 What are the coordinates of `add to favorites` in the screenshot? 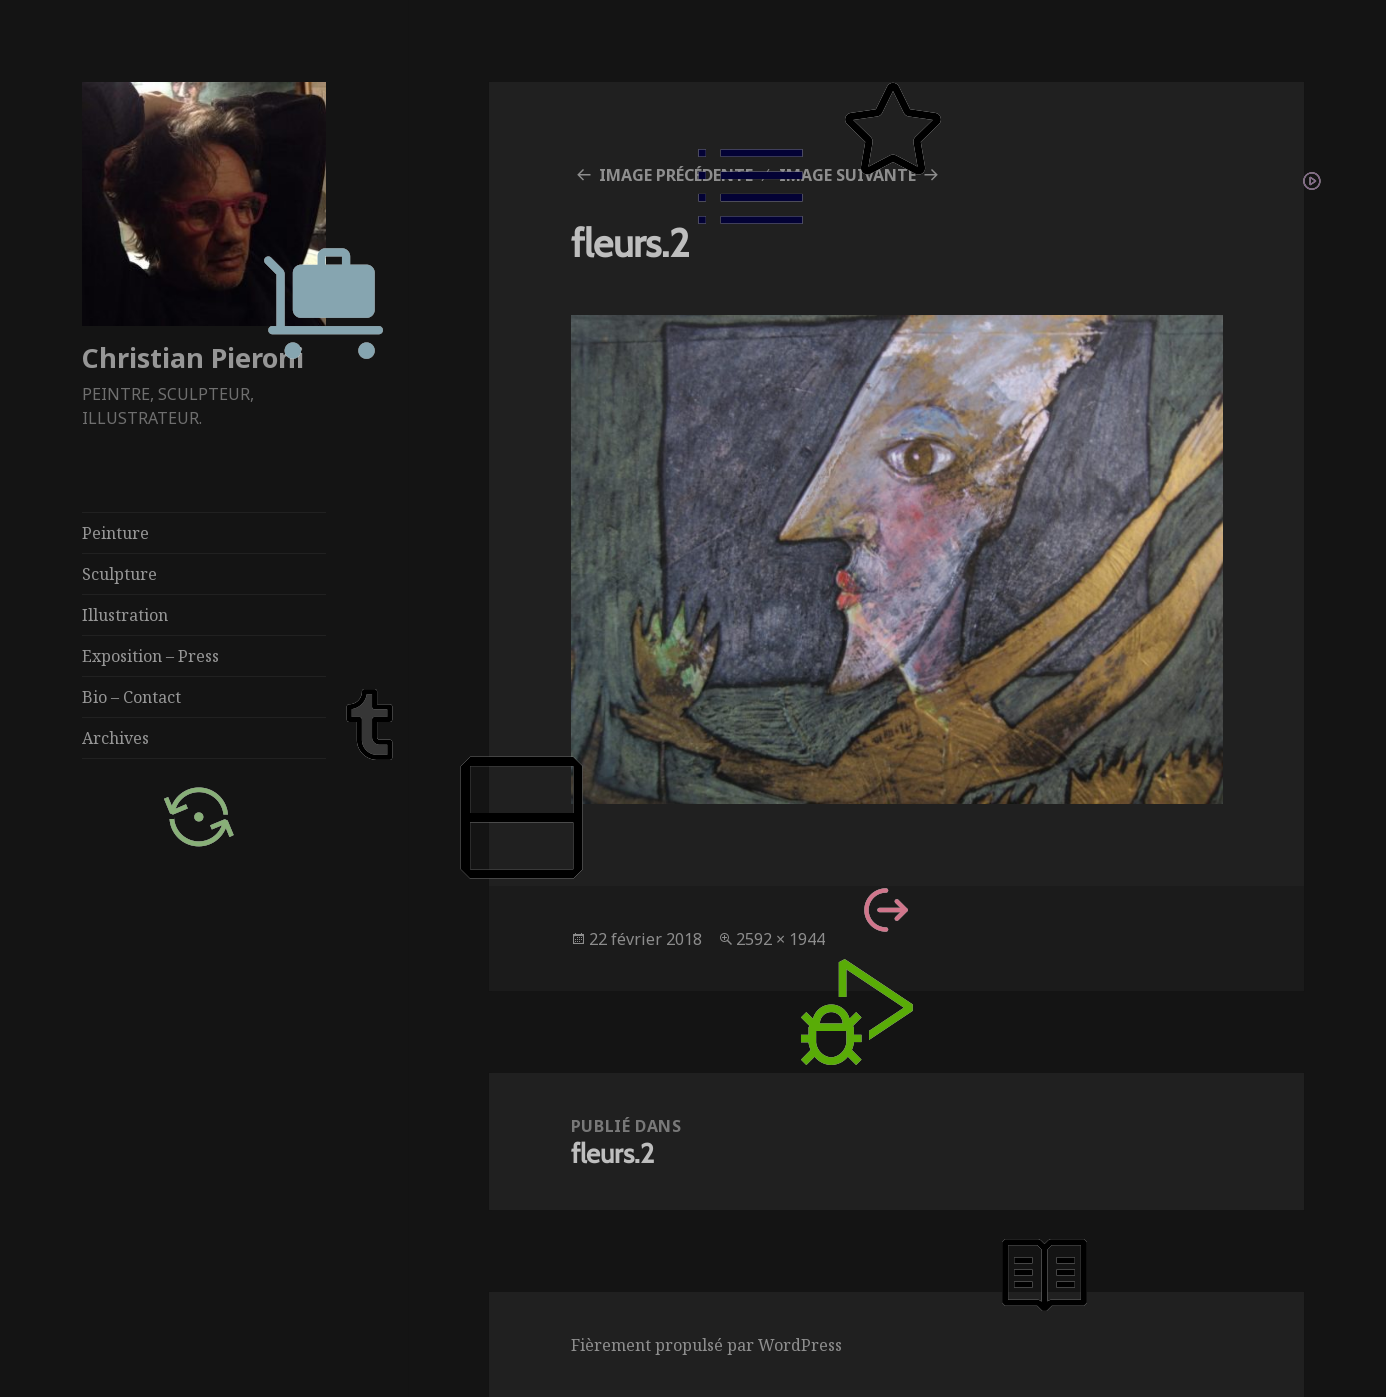 It's located at (893, 130).